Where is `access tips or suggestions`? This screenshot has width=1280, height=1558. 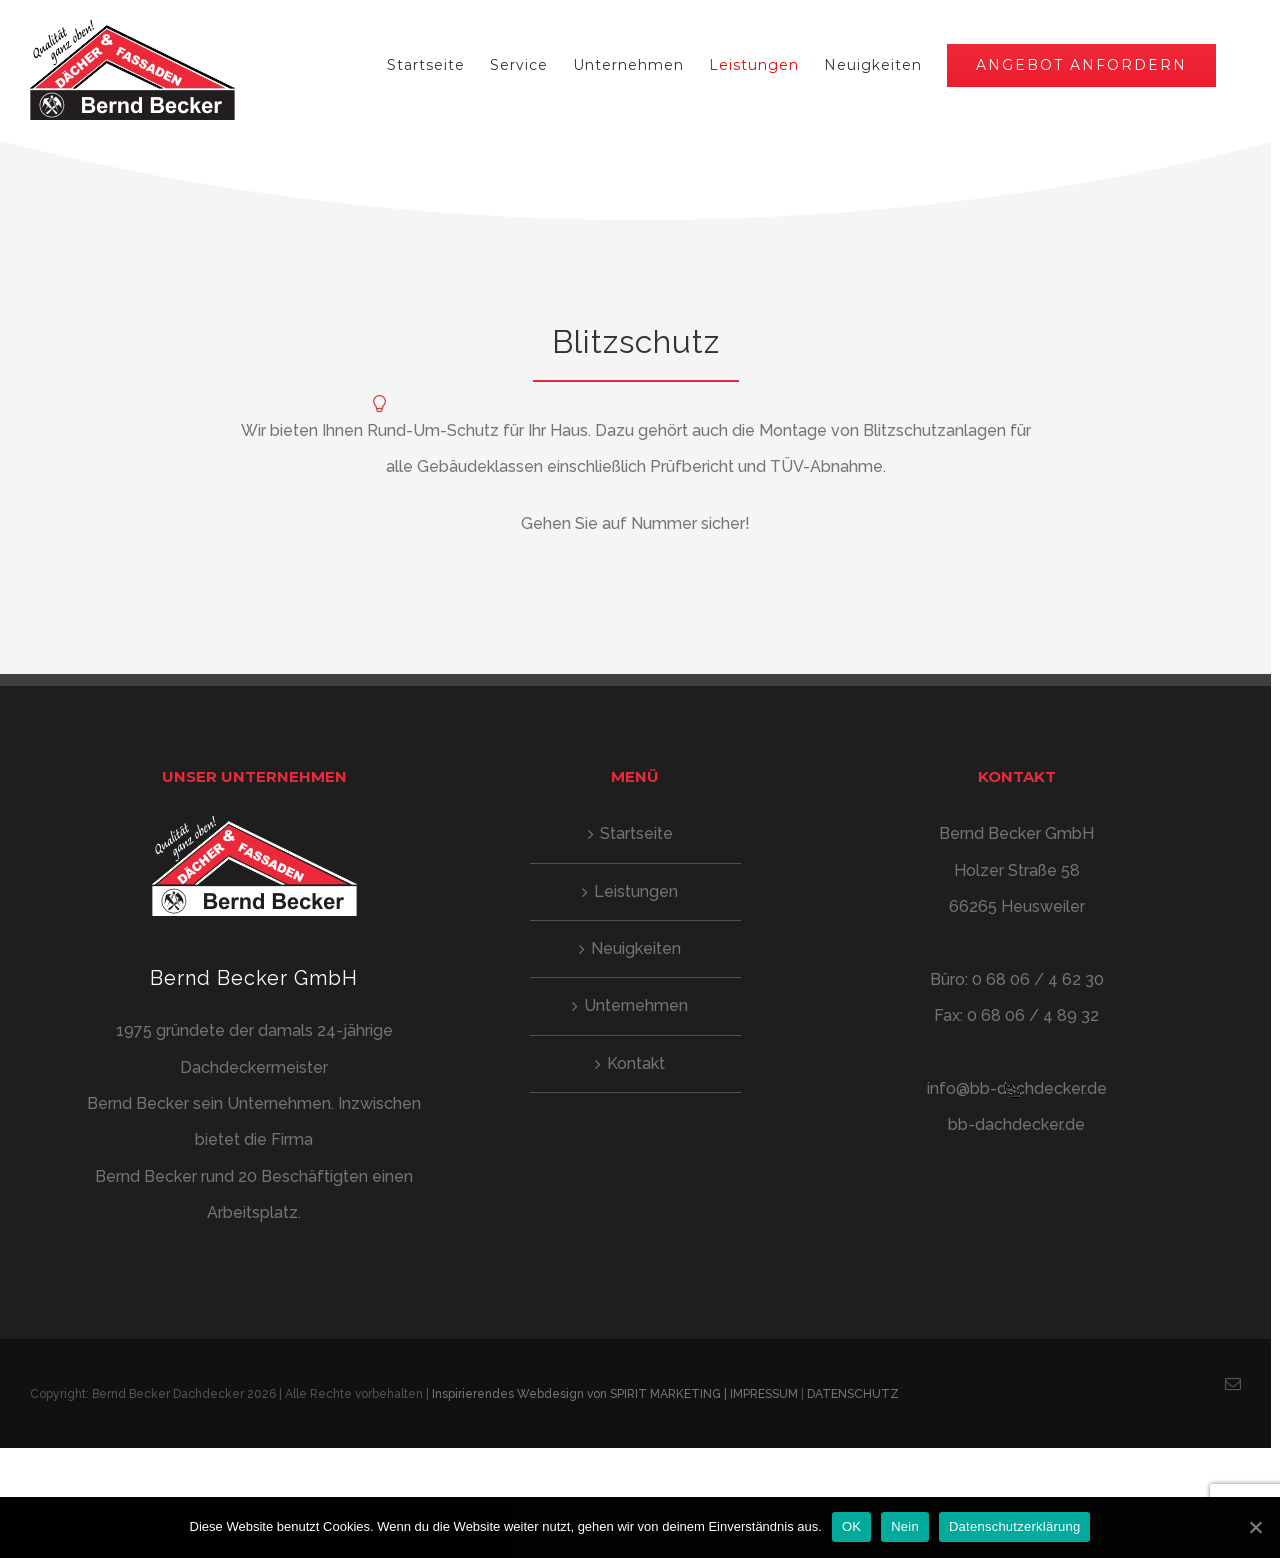 access tips or suggestions is located at coordinates (379, 403).